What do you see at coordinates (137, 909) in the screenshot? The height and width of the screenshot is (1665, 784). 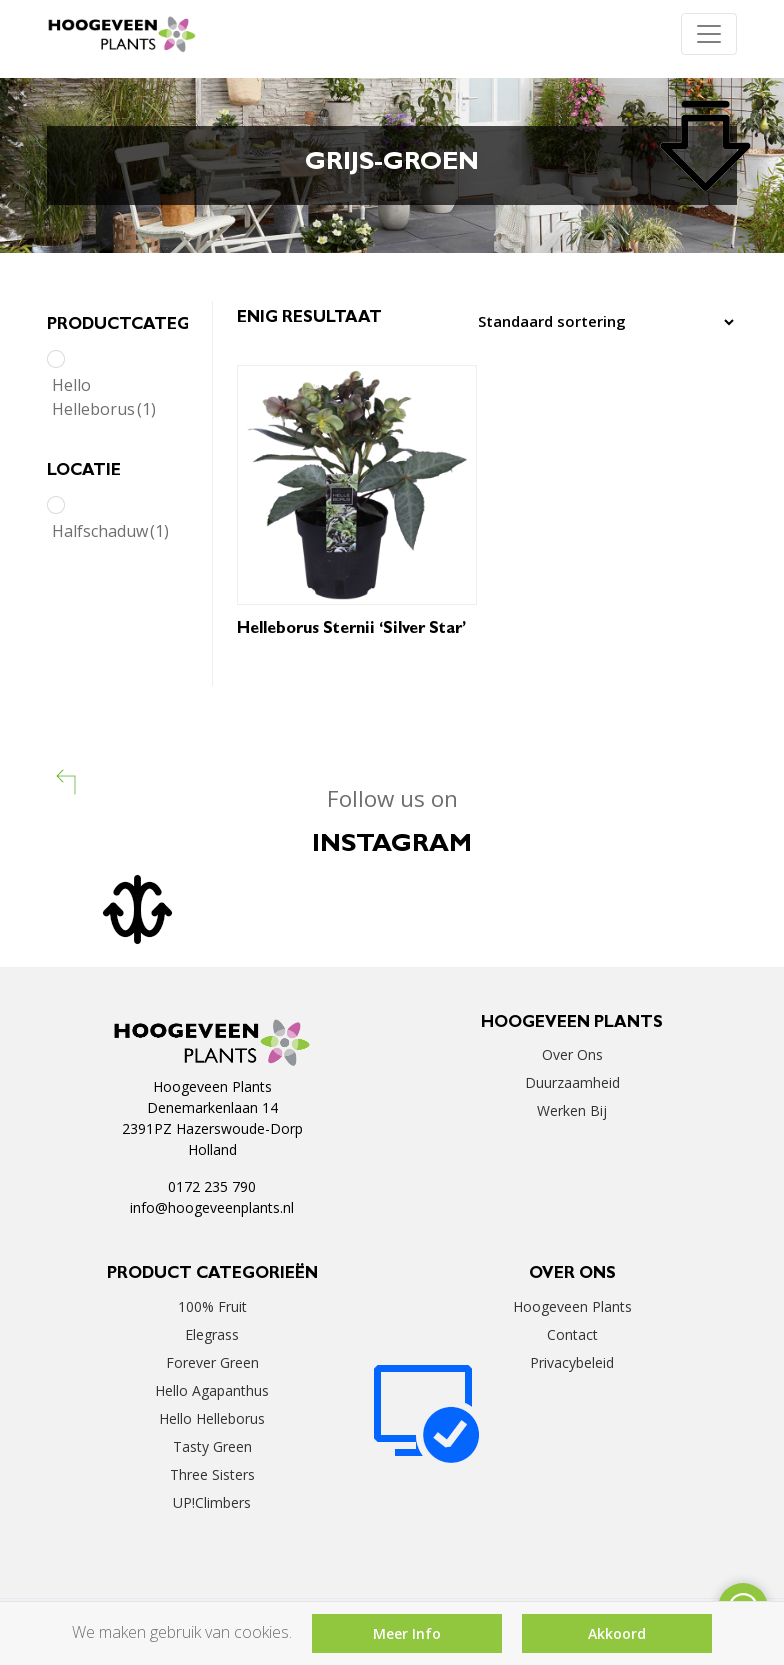 I see `toggle magnetic snap or alignment` at bounding box center [137, 909].